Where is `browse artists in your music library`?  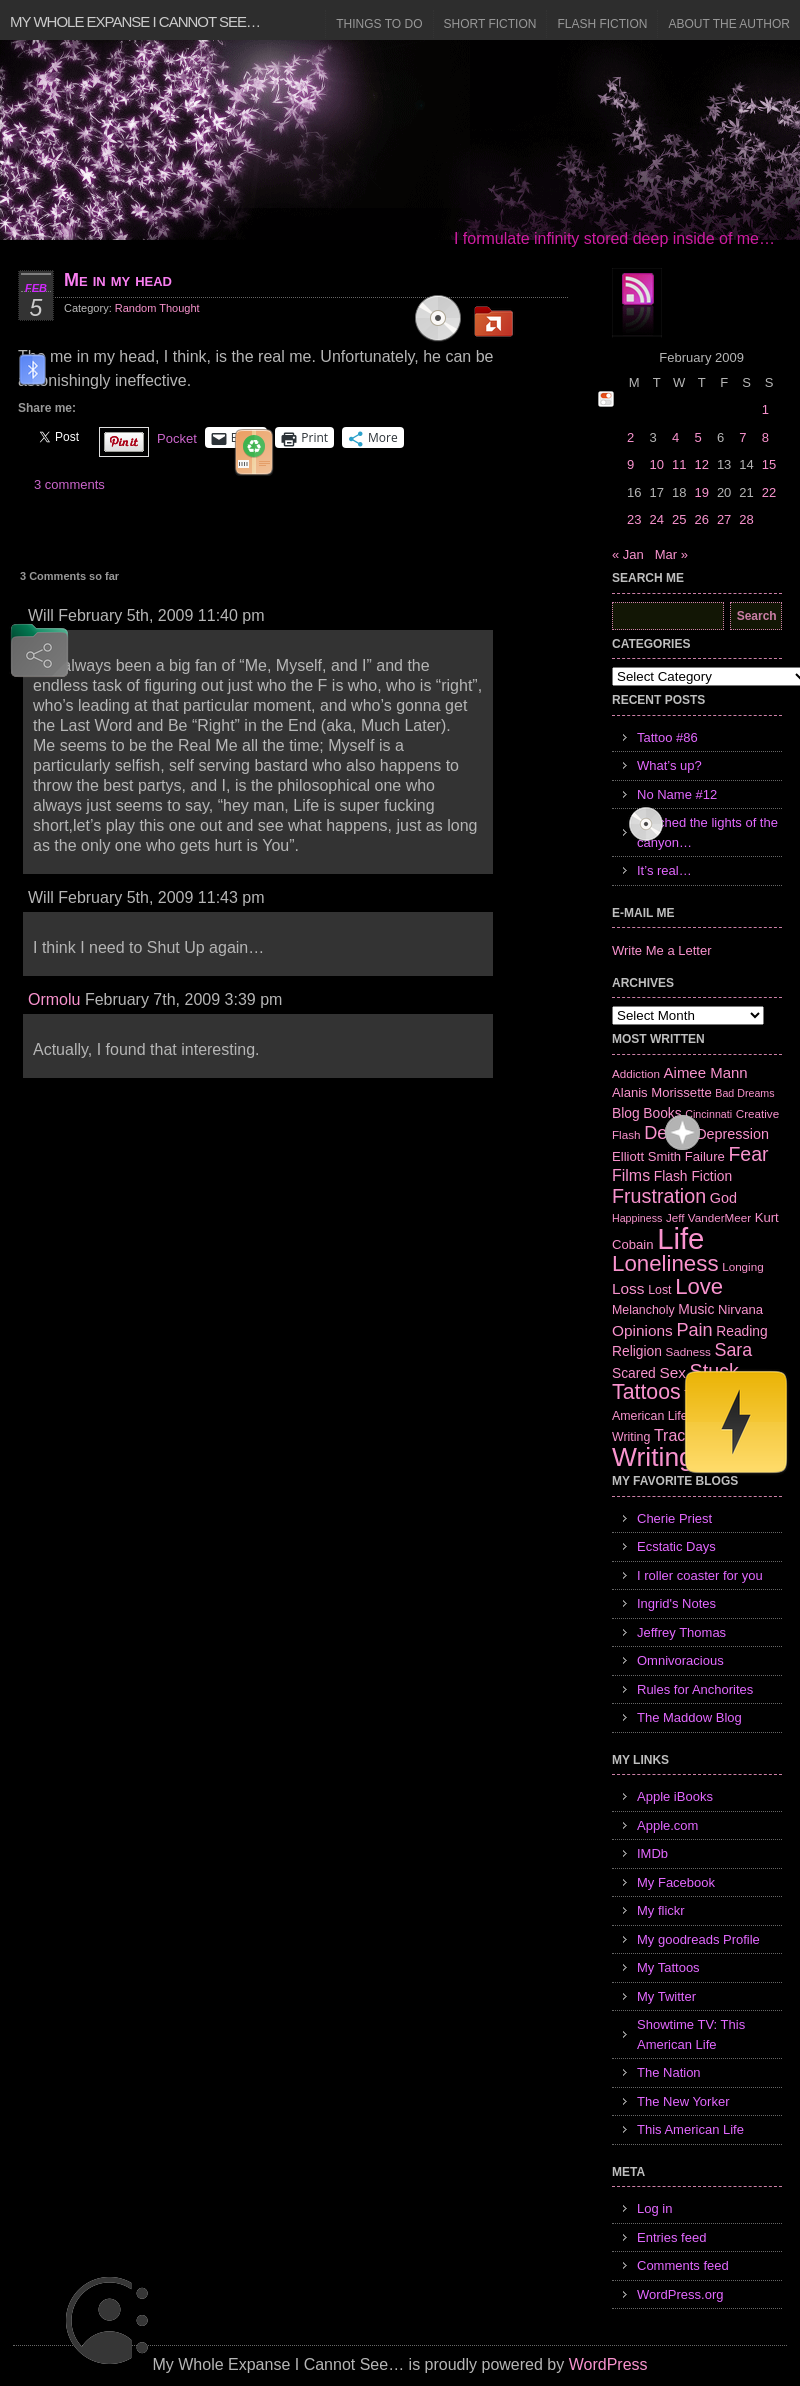
browse artists in your music library is located at coordinates (109, 2320).